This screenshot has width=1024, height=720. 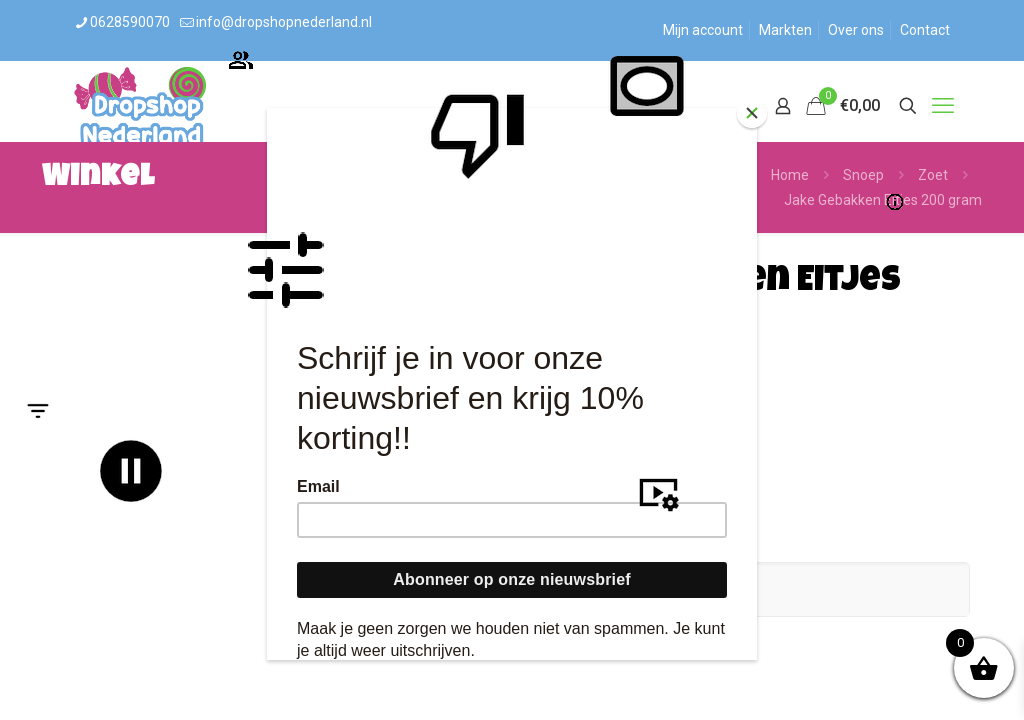 I want to click on filter or sort list items, so click(x=38, y=411).